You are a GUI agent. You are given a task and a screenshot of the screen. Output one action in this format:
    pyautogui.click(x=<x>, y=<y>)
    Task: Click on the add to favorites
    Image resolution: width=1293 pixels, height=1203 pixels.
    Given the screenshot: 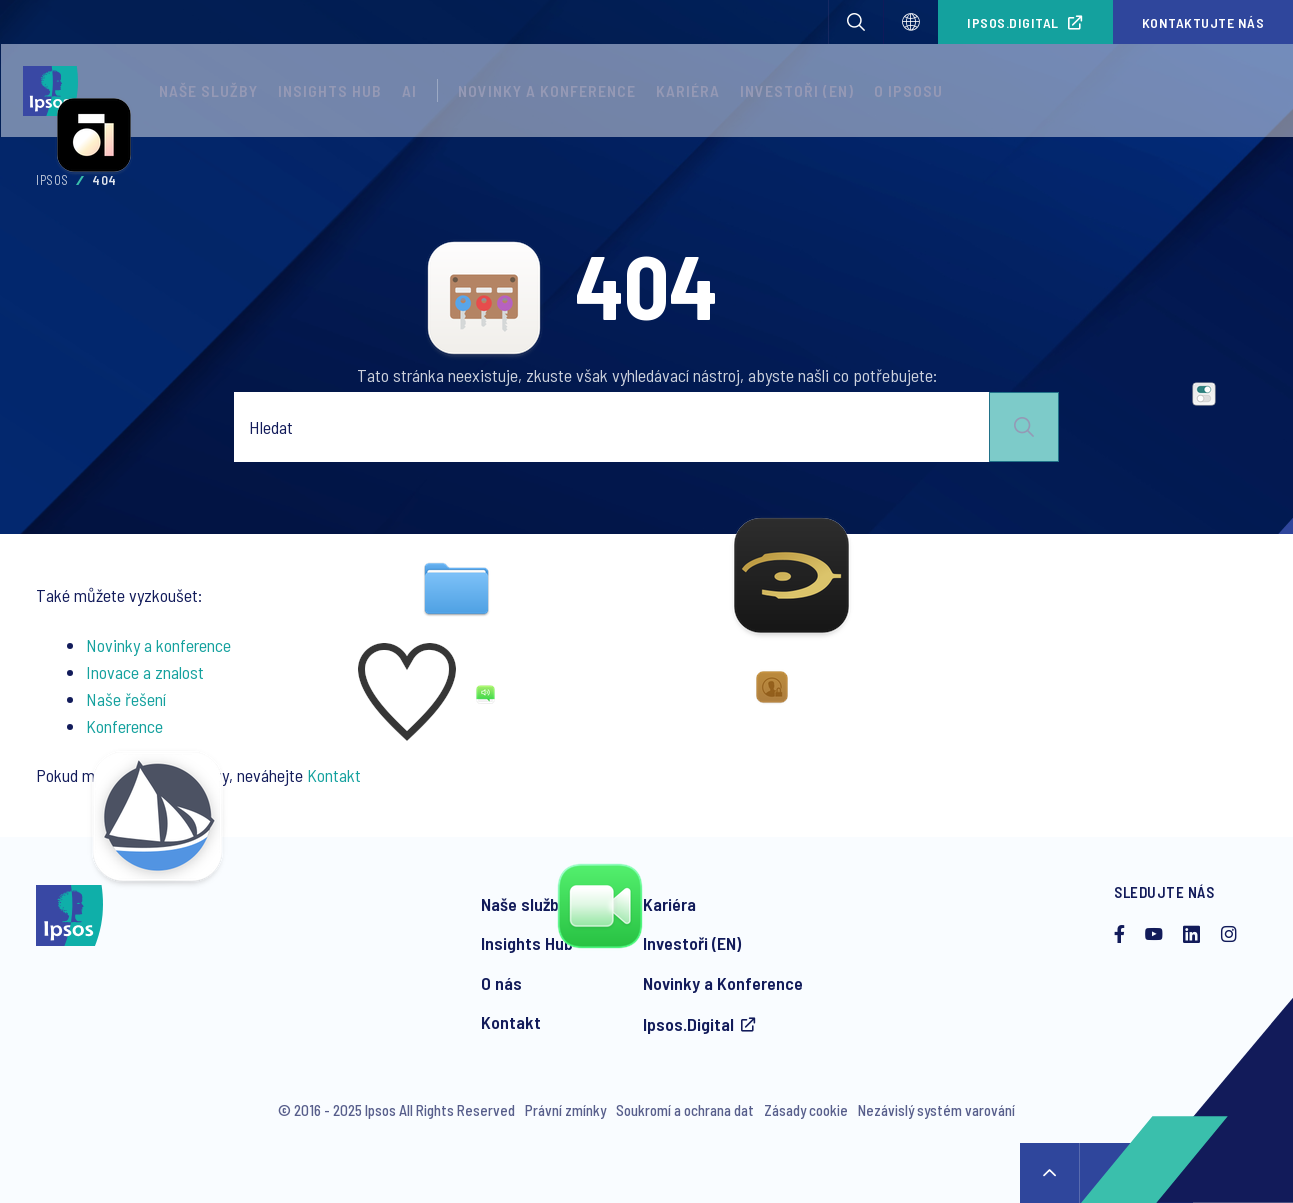 What is the action you would take?
    pyautogui.click(x=407, y=692)
    